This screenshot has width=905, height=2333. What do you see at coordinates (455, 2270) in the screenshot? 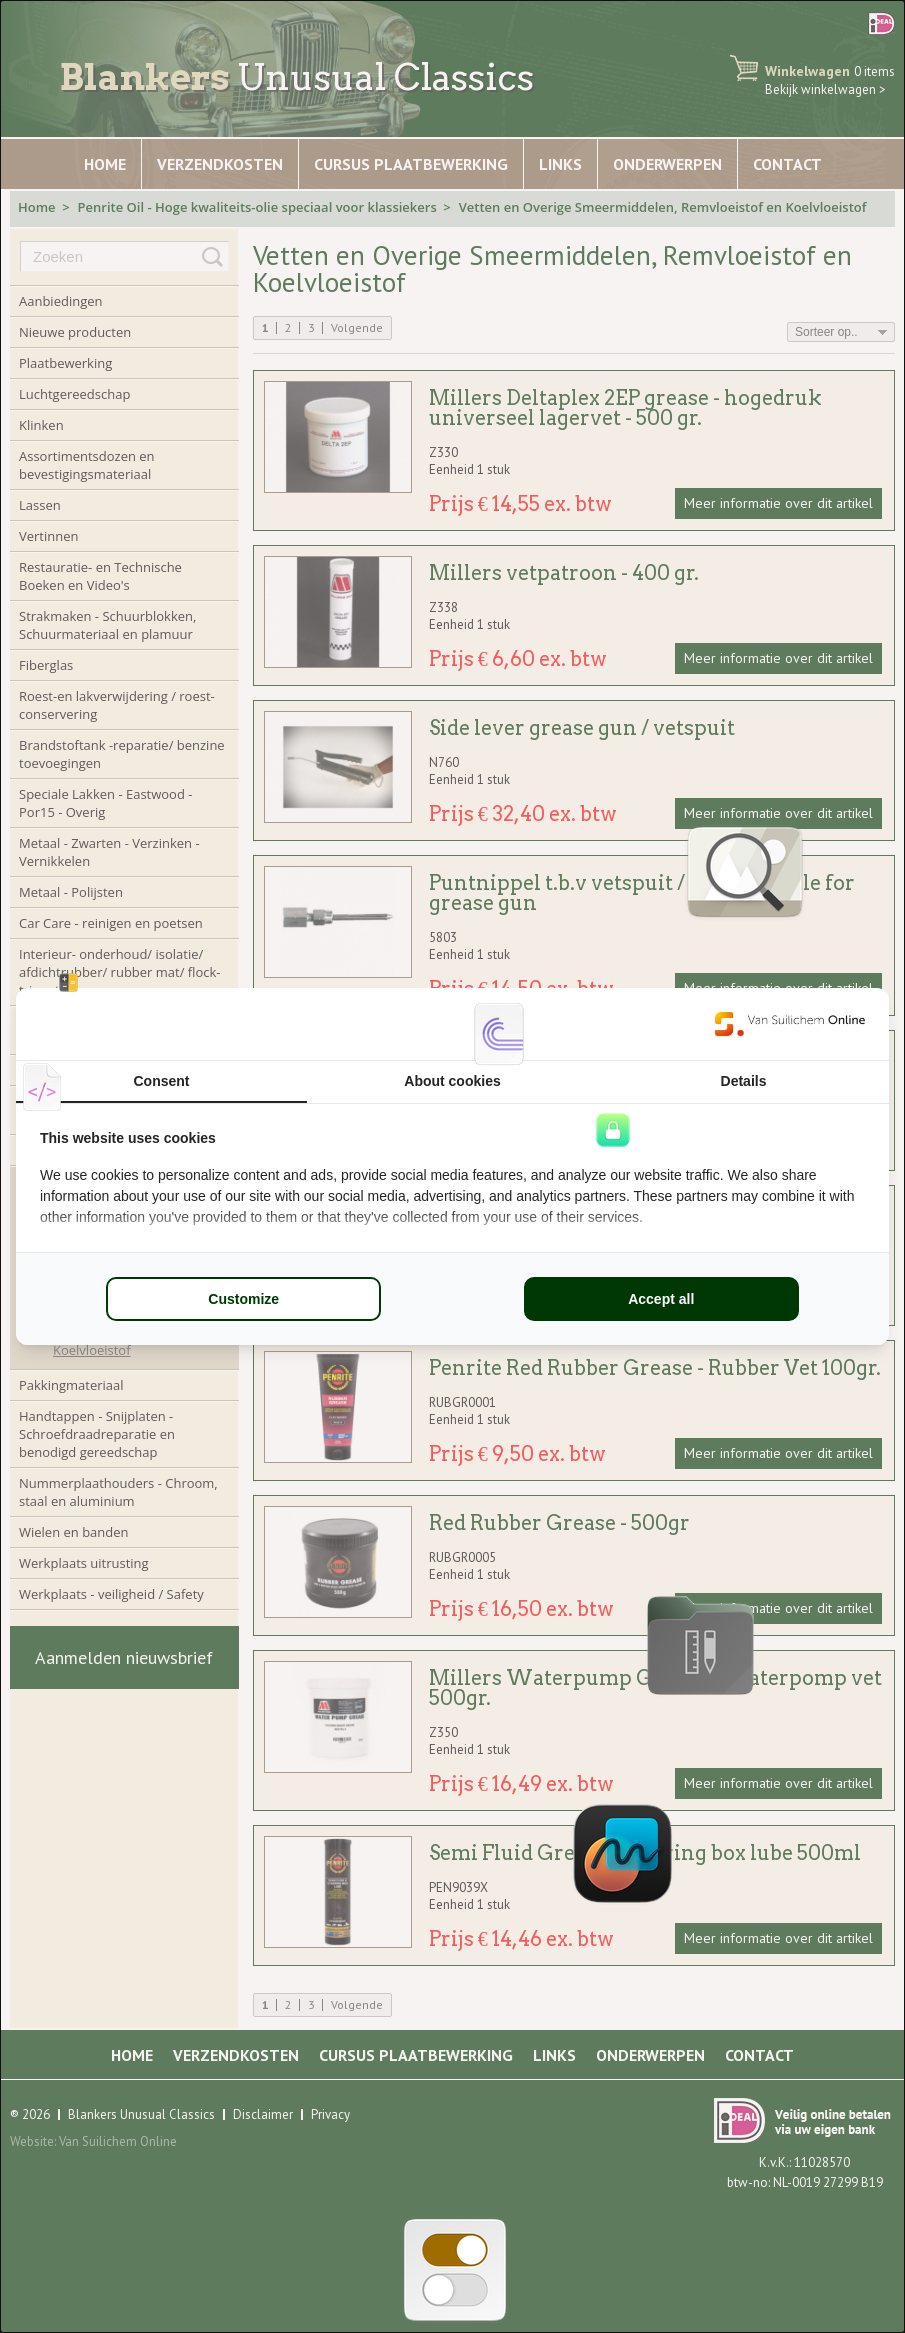
I see `open unity tweak tool settings` at bounding box center [455, 2270].